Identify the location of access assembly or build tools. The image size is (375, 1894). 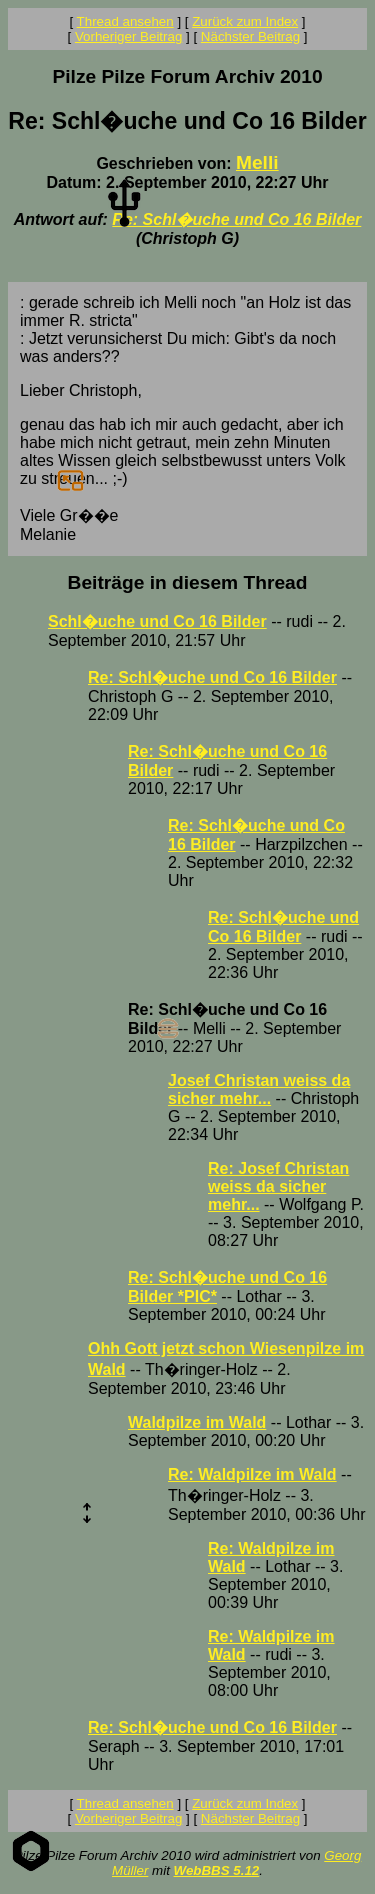
(31, 1851).